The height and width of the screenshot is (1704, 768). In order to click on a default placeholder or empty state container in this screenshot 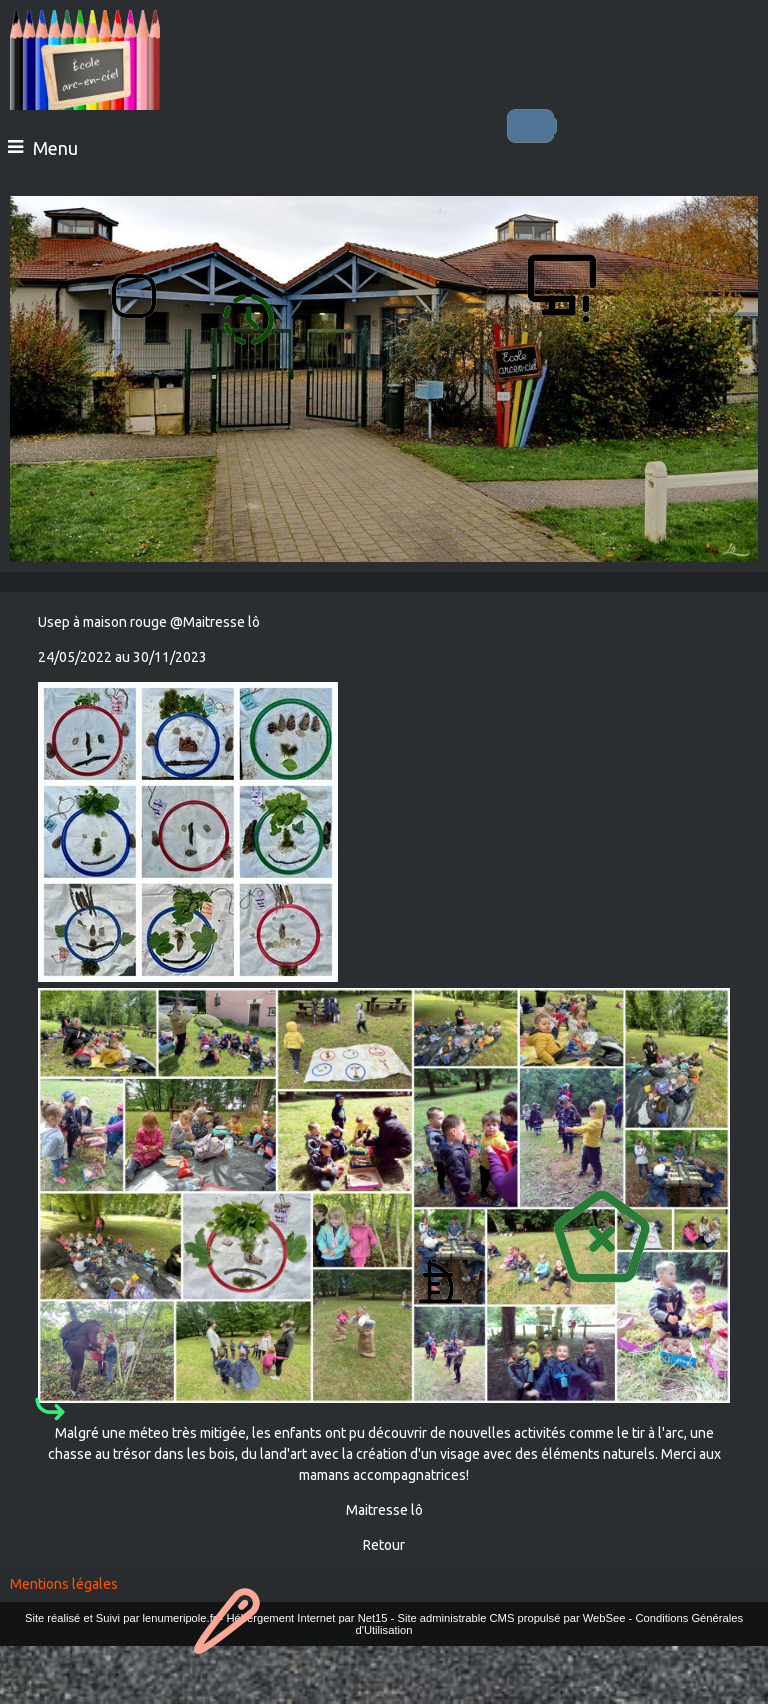, I will do `click(134, 296)`.